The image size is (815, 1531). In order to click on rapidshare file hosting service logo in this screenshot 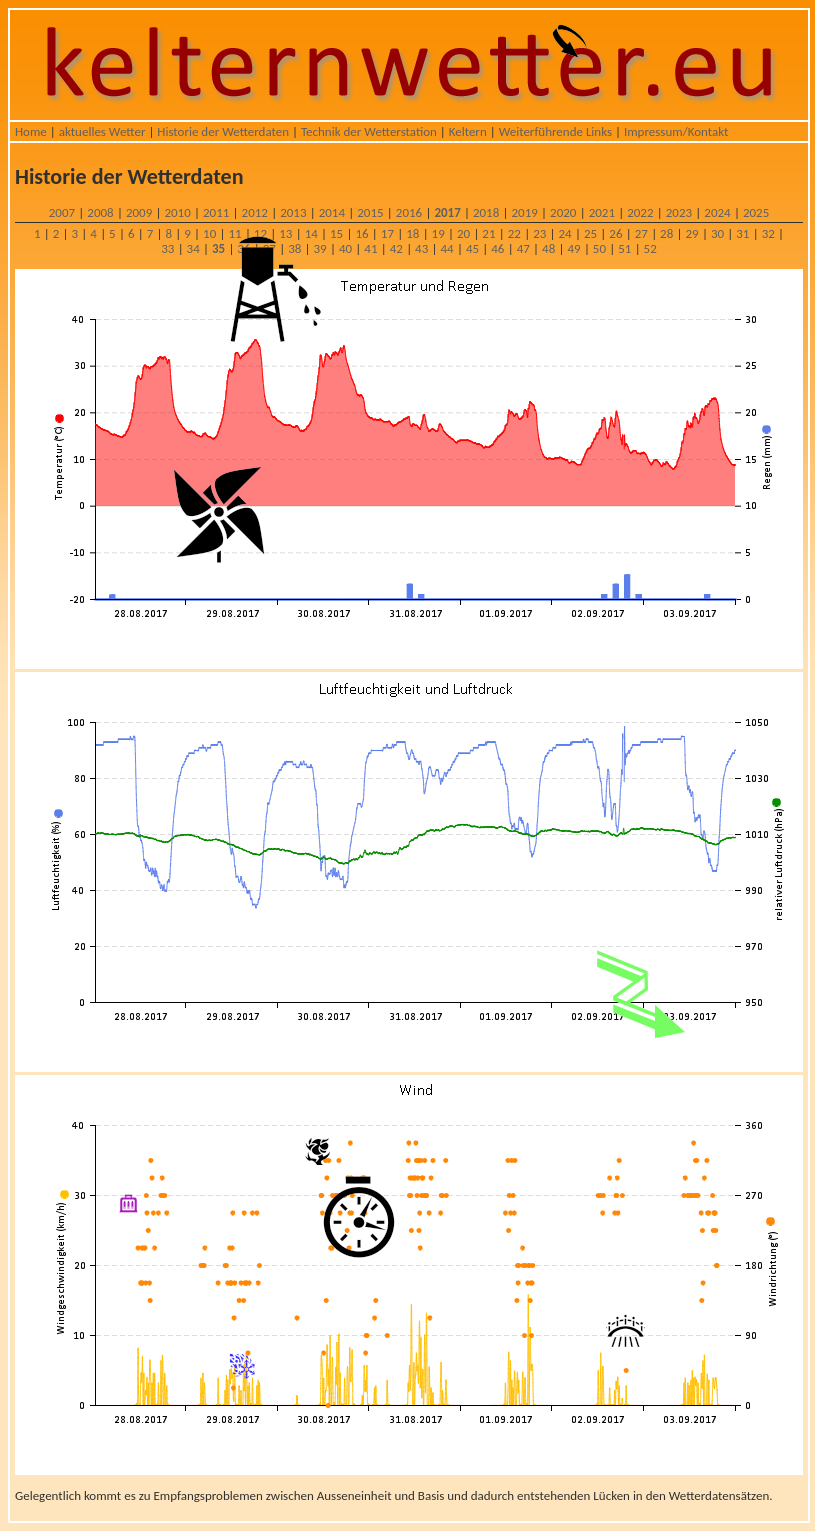, I will do `click(569, 41)`.